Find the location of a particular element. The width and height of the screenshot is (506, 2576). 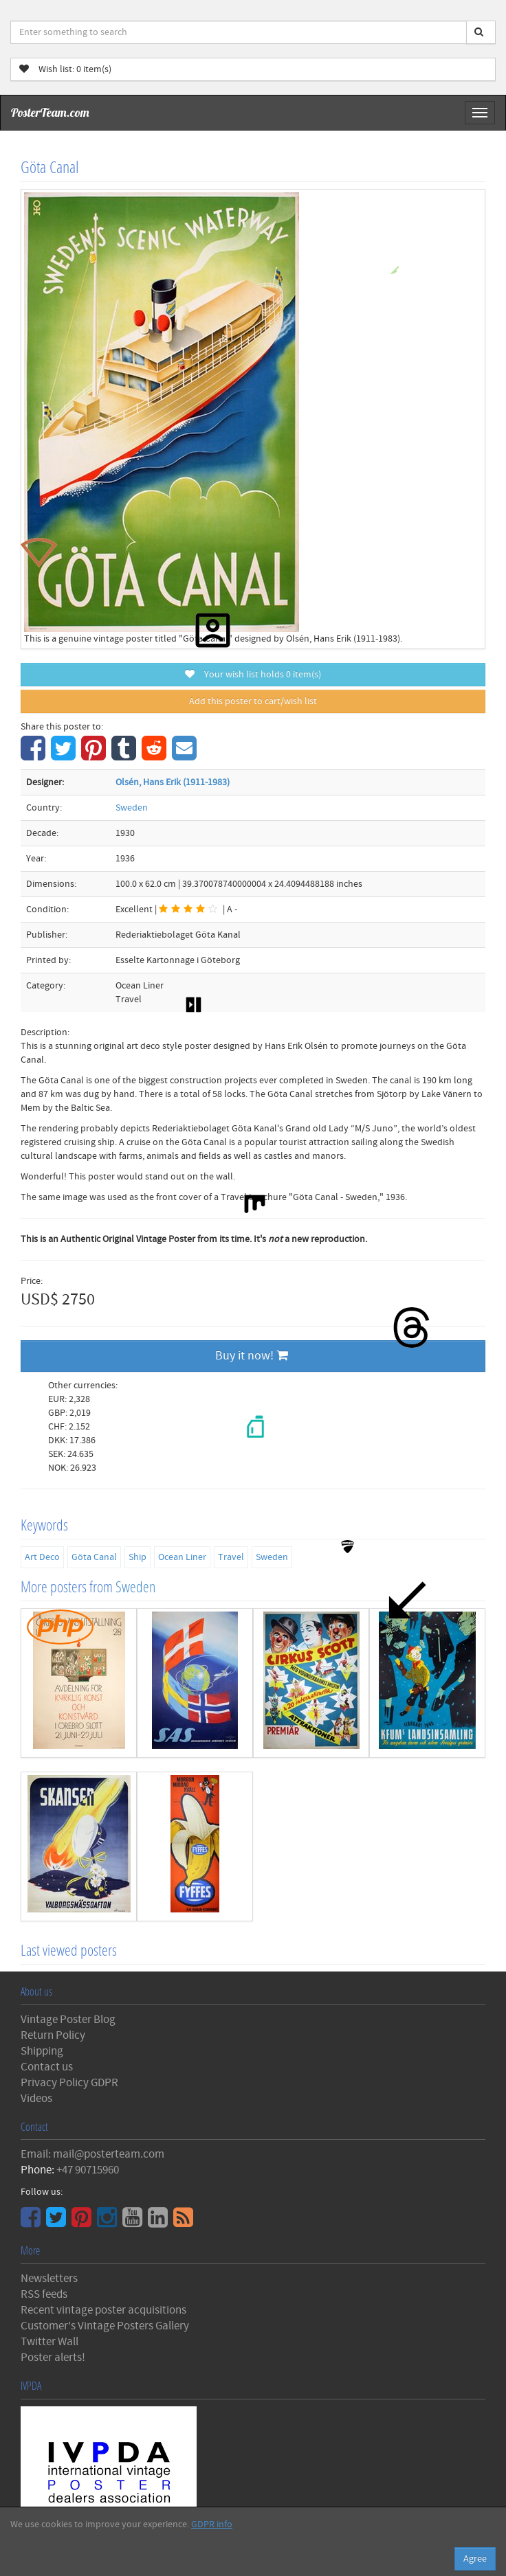

indicates wifi signal strength is located at coordinates (38, 552).